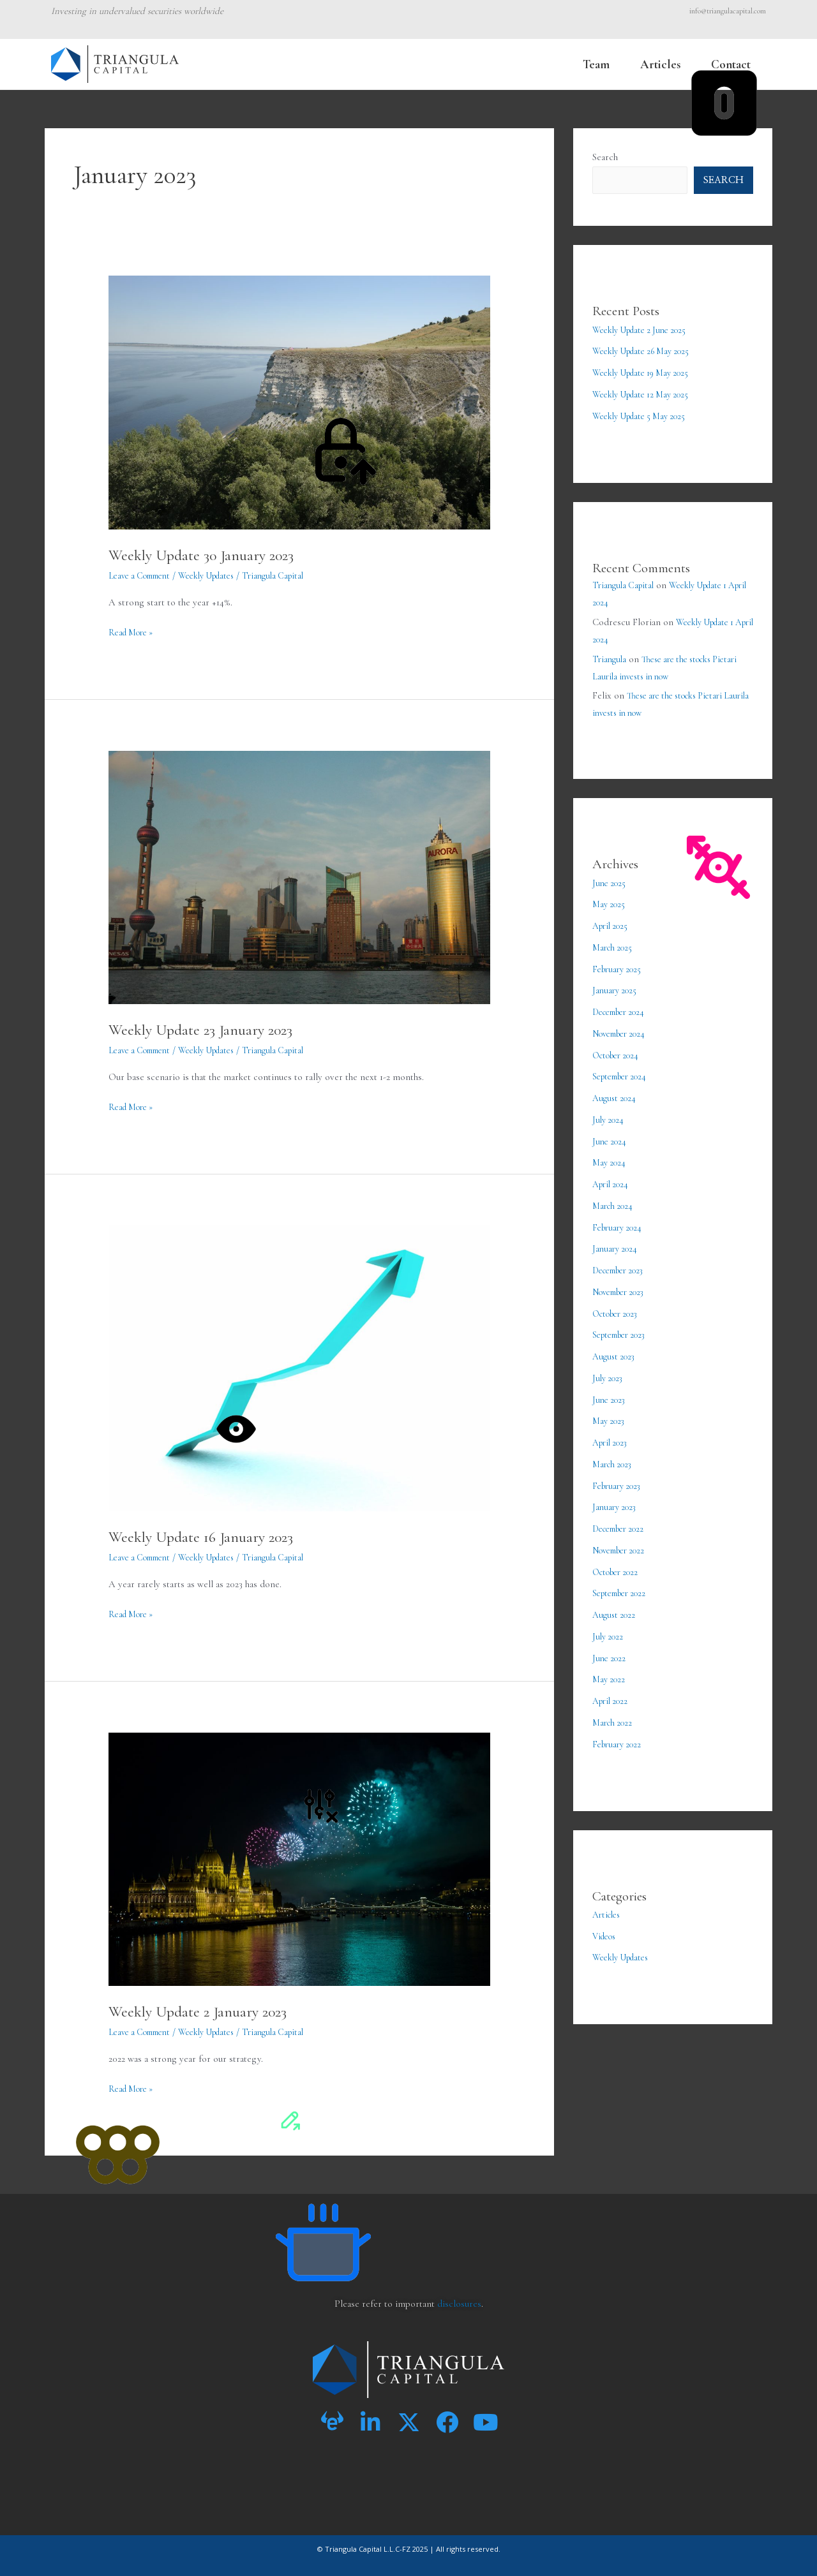  I want to click on indicates the letter "o" or zero value, so click(724, 103).